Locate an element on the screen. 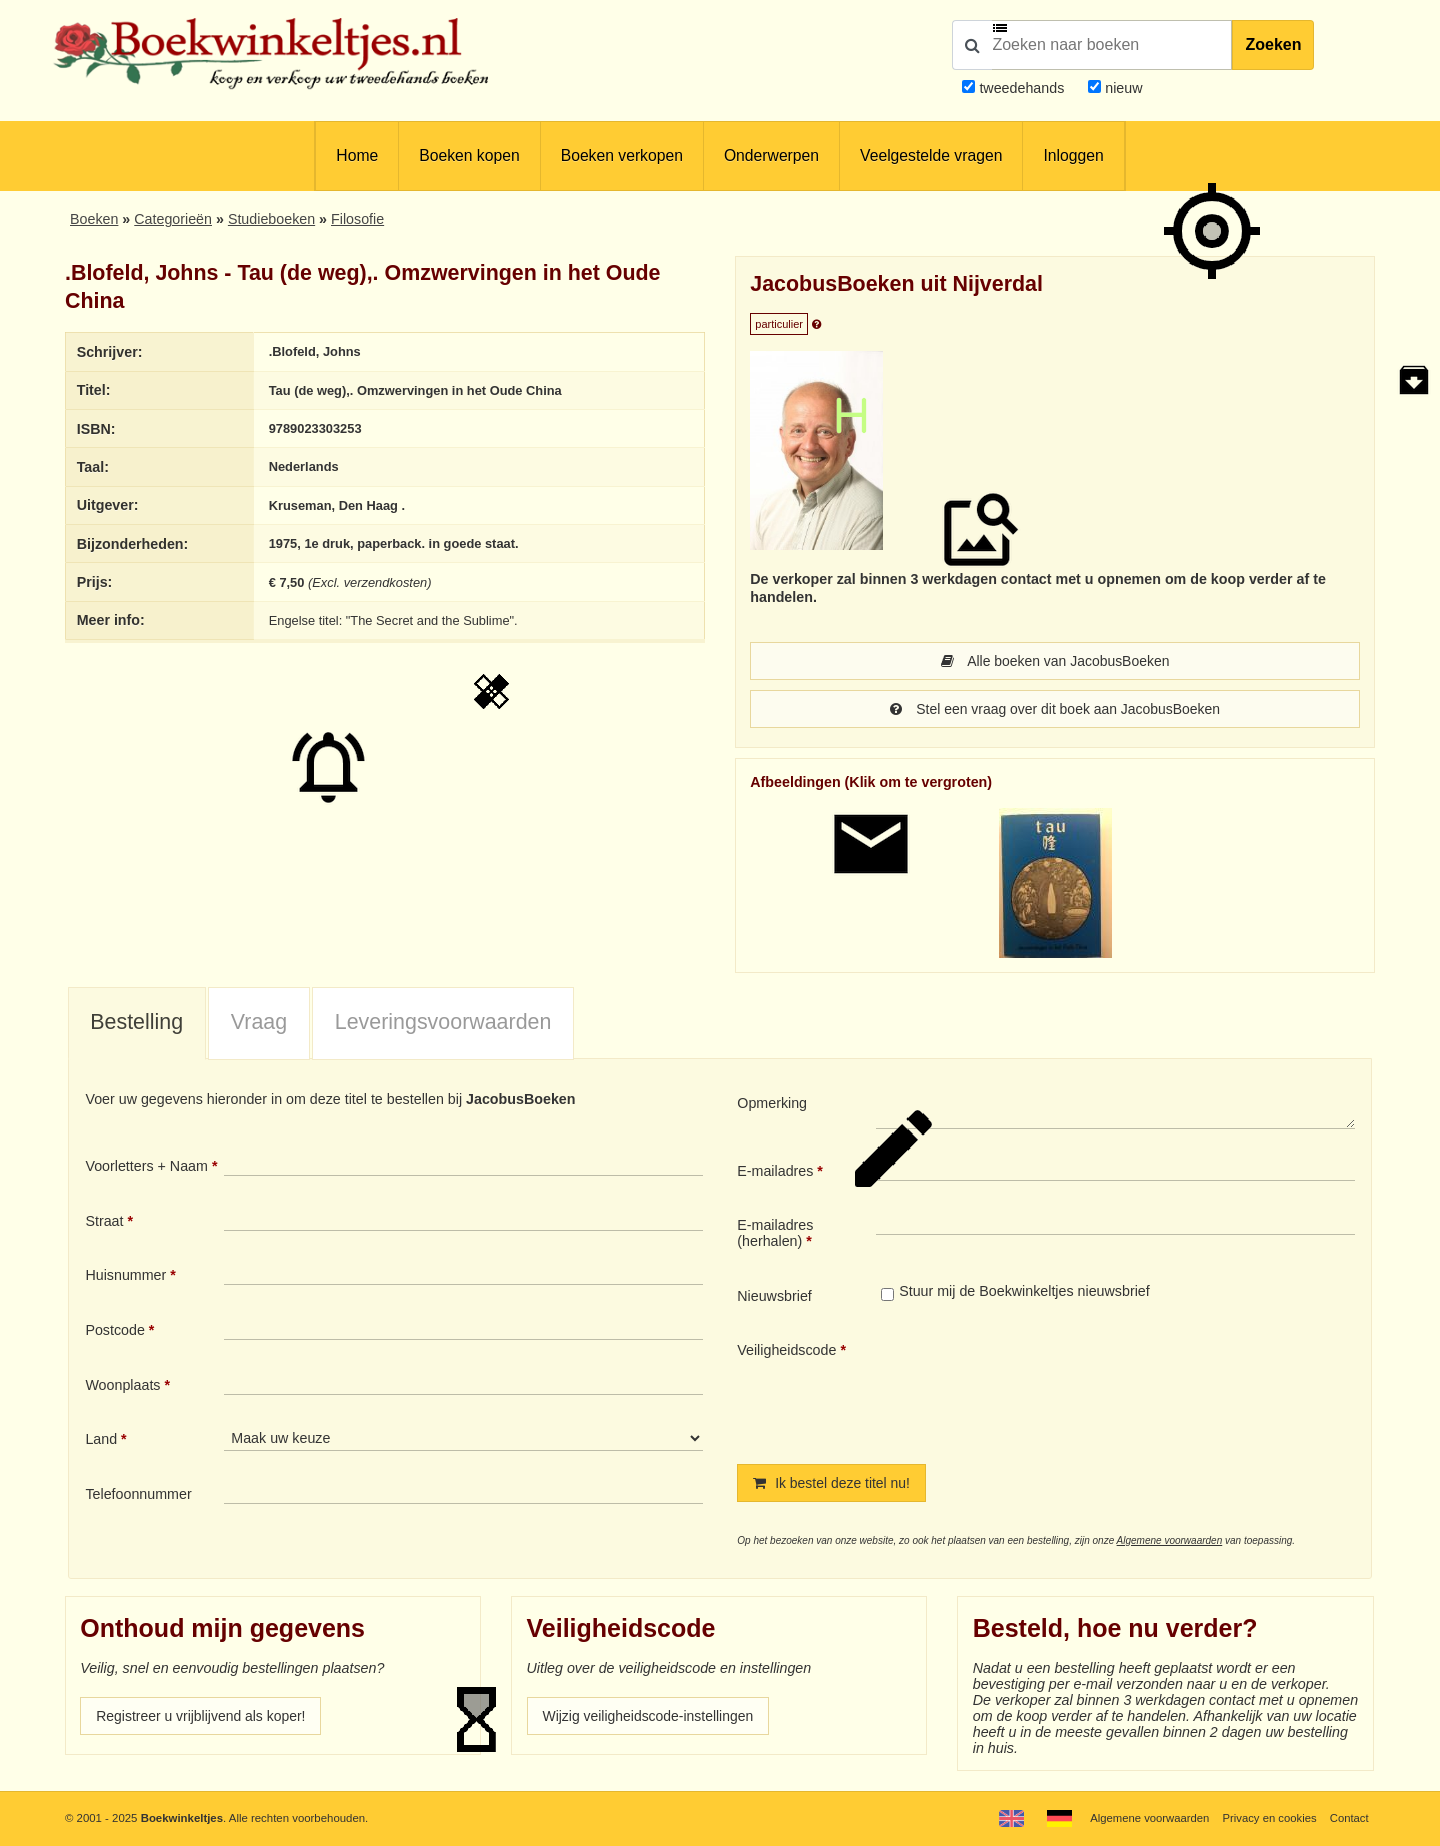 This screenshot has height=1846, width=1440. create or compose new content is located at coordinates (893, 1148).